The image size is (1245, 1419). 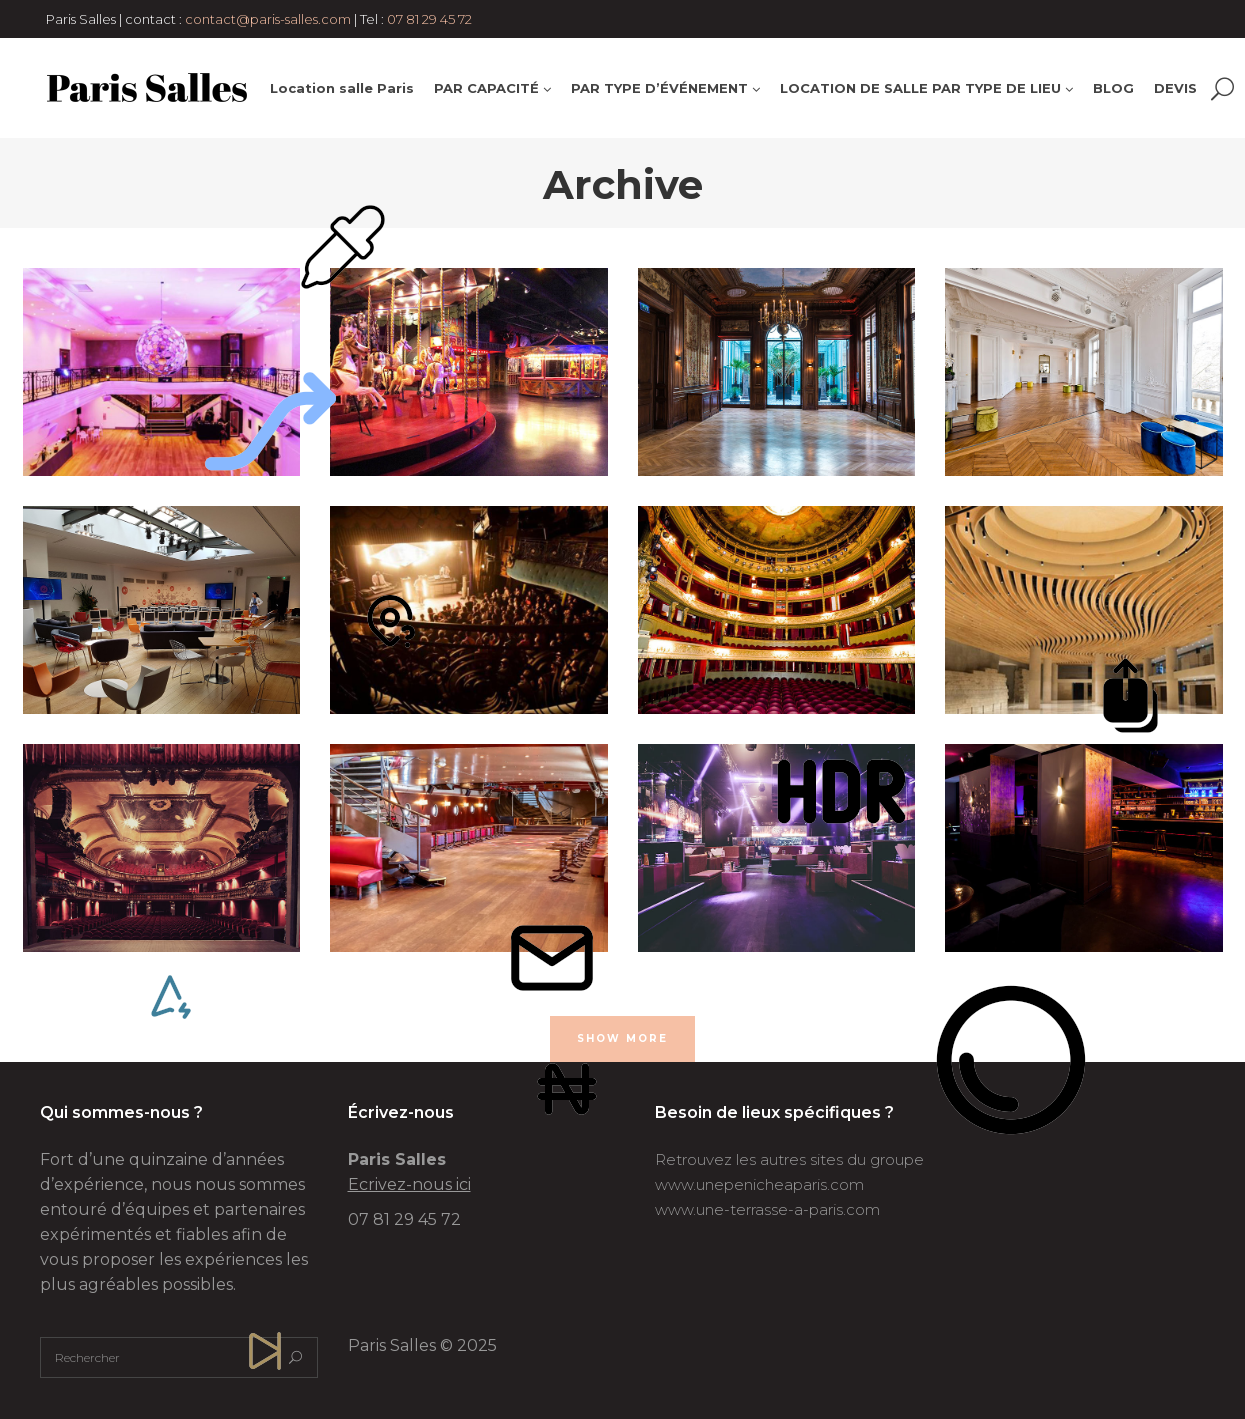 What do you see at coordinates (1130, 695) in the screenshot?
I see `share or export multiple items` at bounding box center [1130, 695].